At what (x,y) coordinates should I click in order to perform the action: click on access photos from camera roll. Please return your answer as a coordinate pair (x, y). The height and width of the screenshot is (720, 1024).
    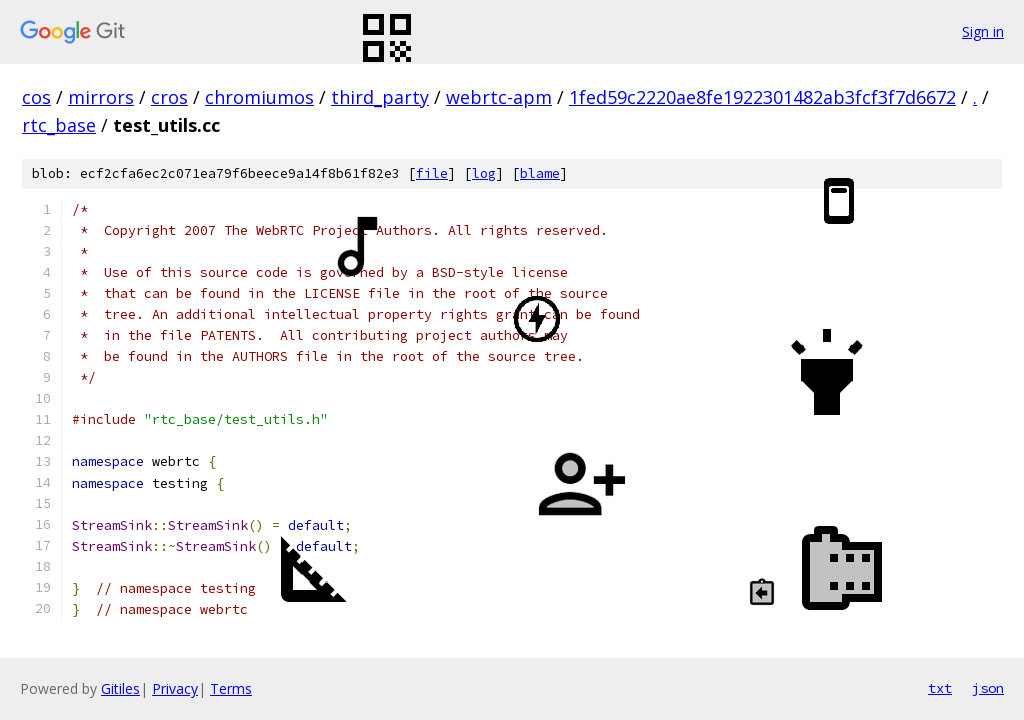
    Looking at the image, I should click on (842, 570).